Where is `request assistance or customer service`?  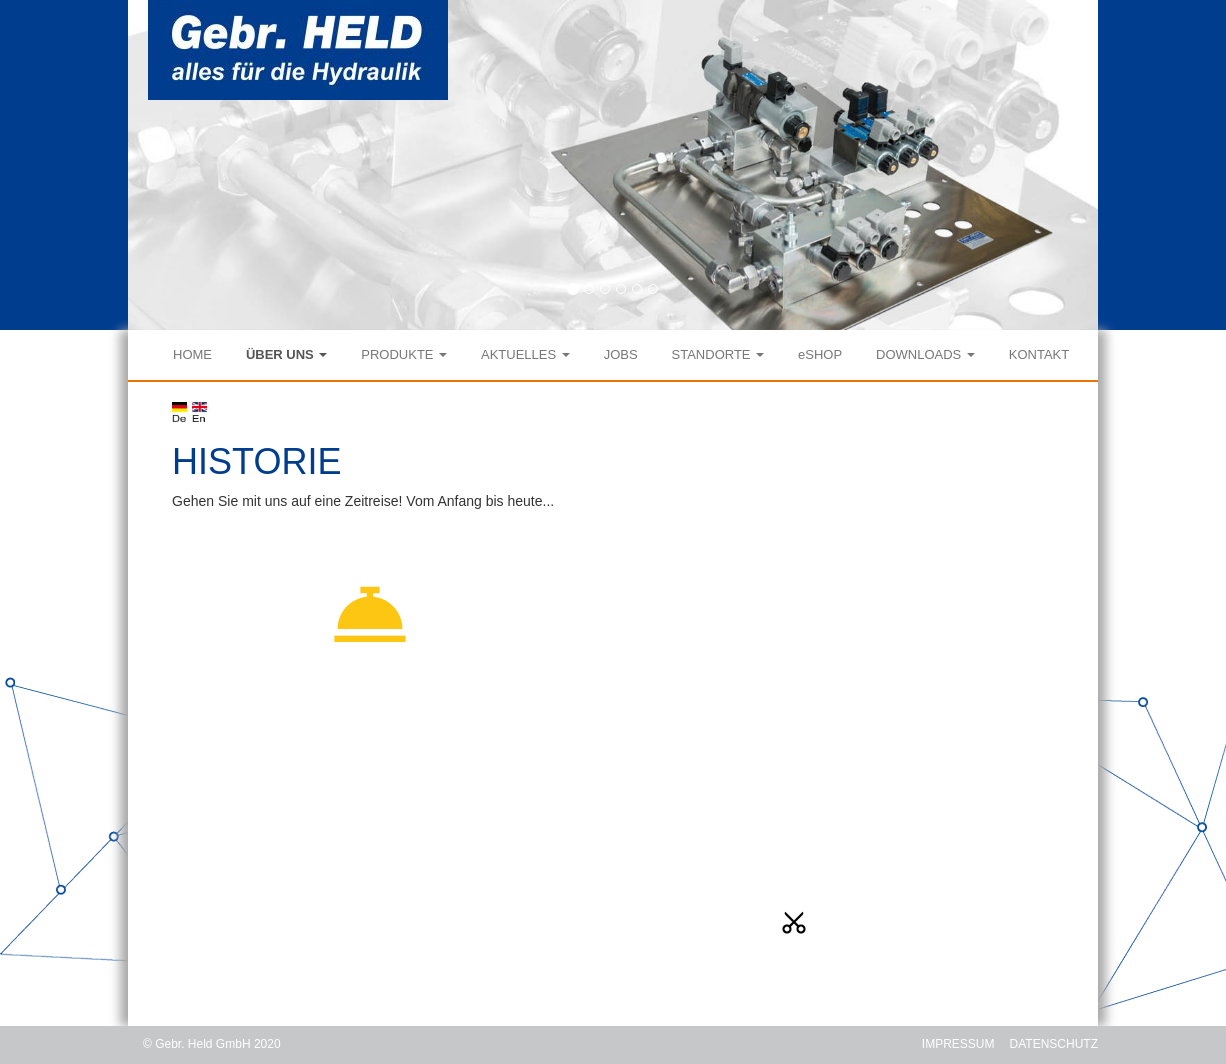
request assistance or customer service is located at coordinates (370, 616).